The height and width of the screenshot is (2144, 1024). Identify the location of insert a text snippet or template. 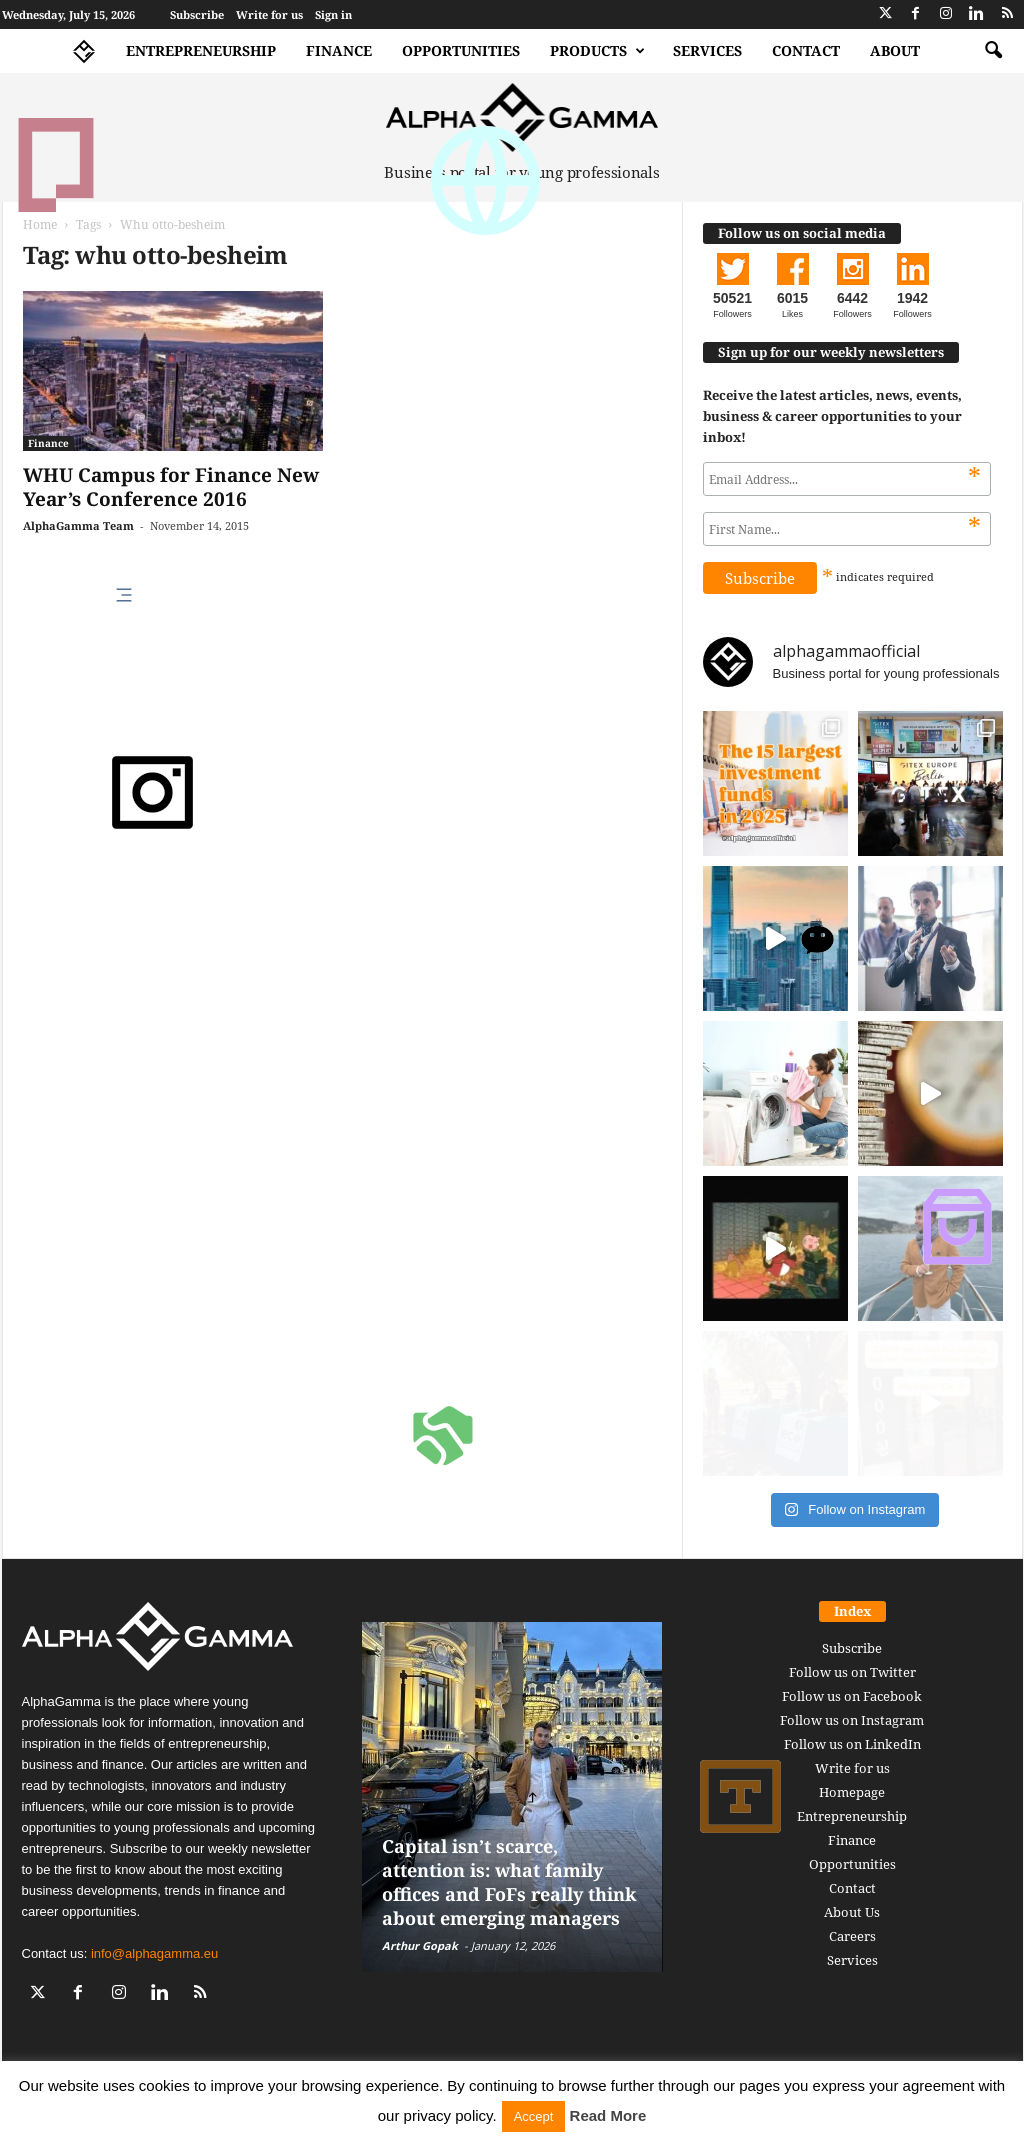
(740, 1796).